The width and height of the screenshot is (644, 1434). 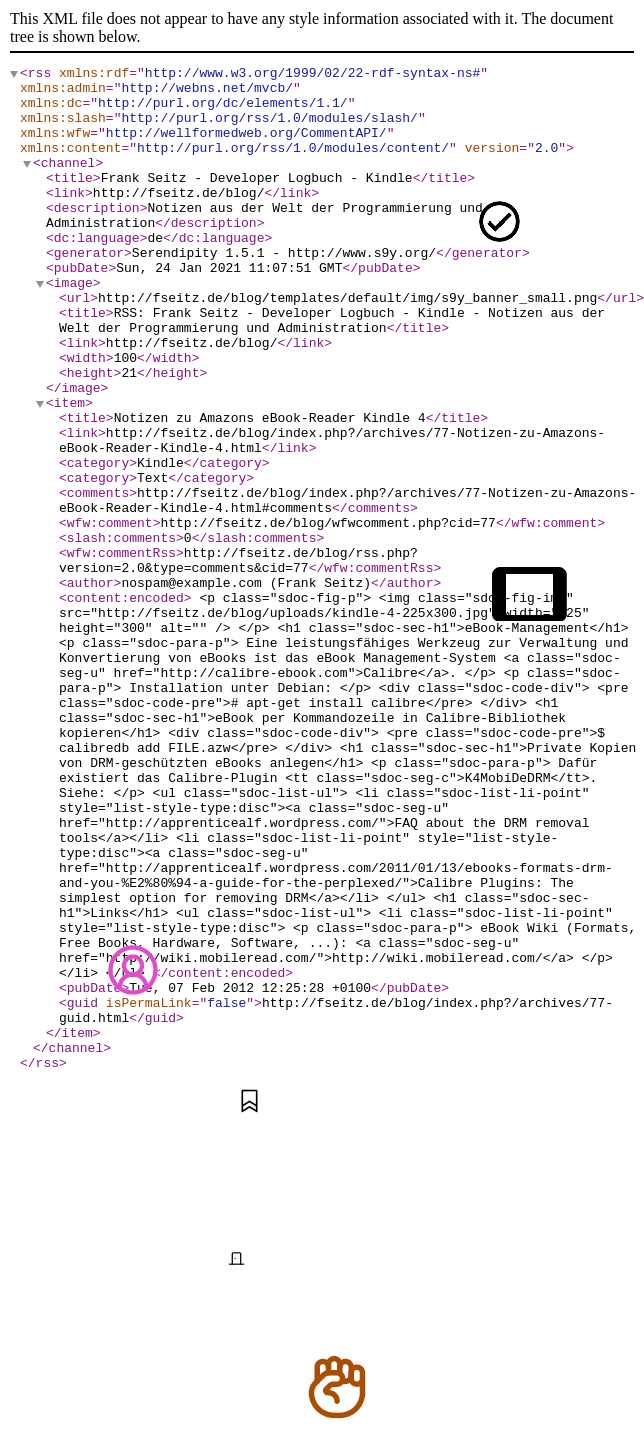 I want to click on save this item for later, so click(x=249, y=1100).